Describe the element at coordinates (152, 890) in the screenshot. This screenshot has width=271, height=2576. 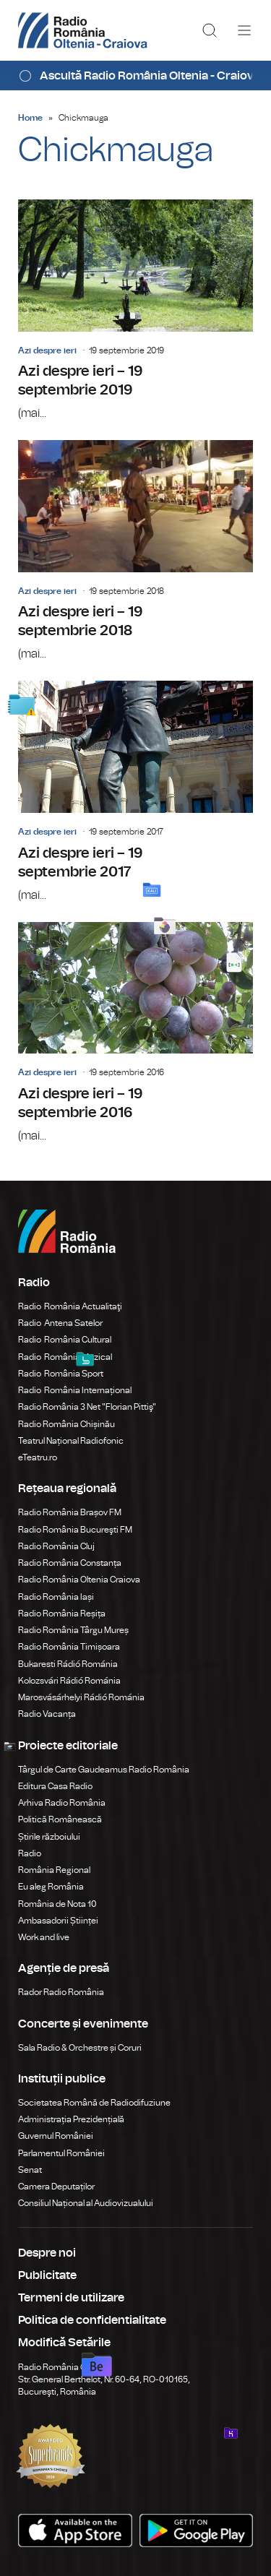
I see `folder containing kali linux files or tools` at that location.